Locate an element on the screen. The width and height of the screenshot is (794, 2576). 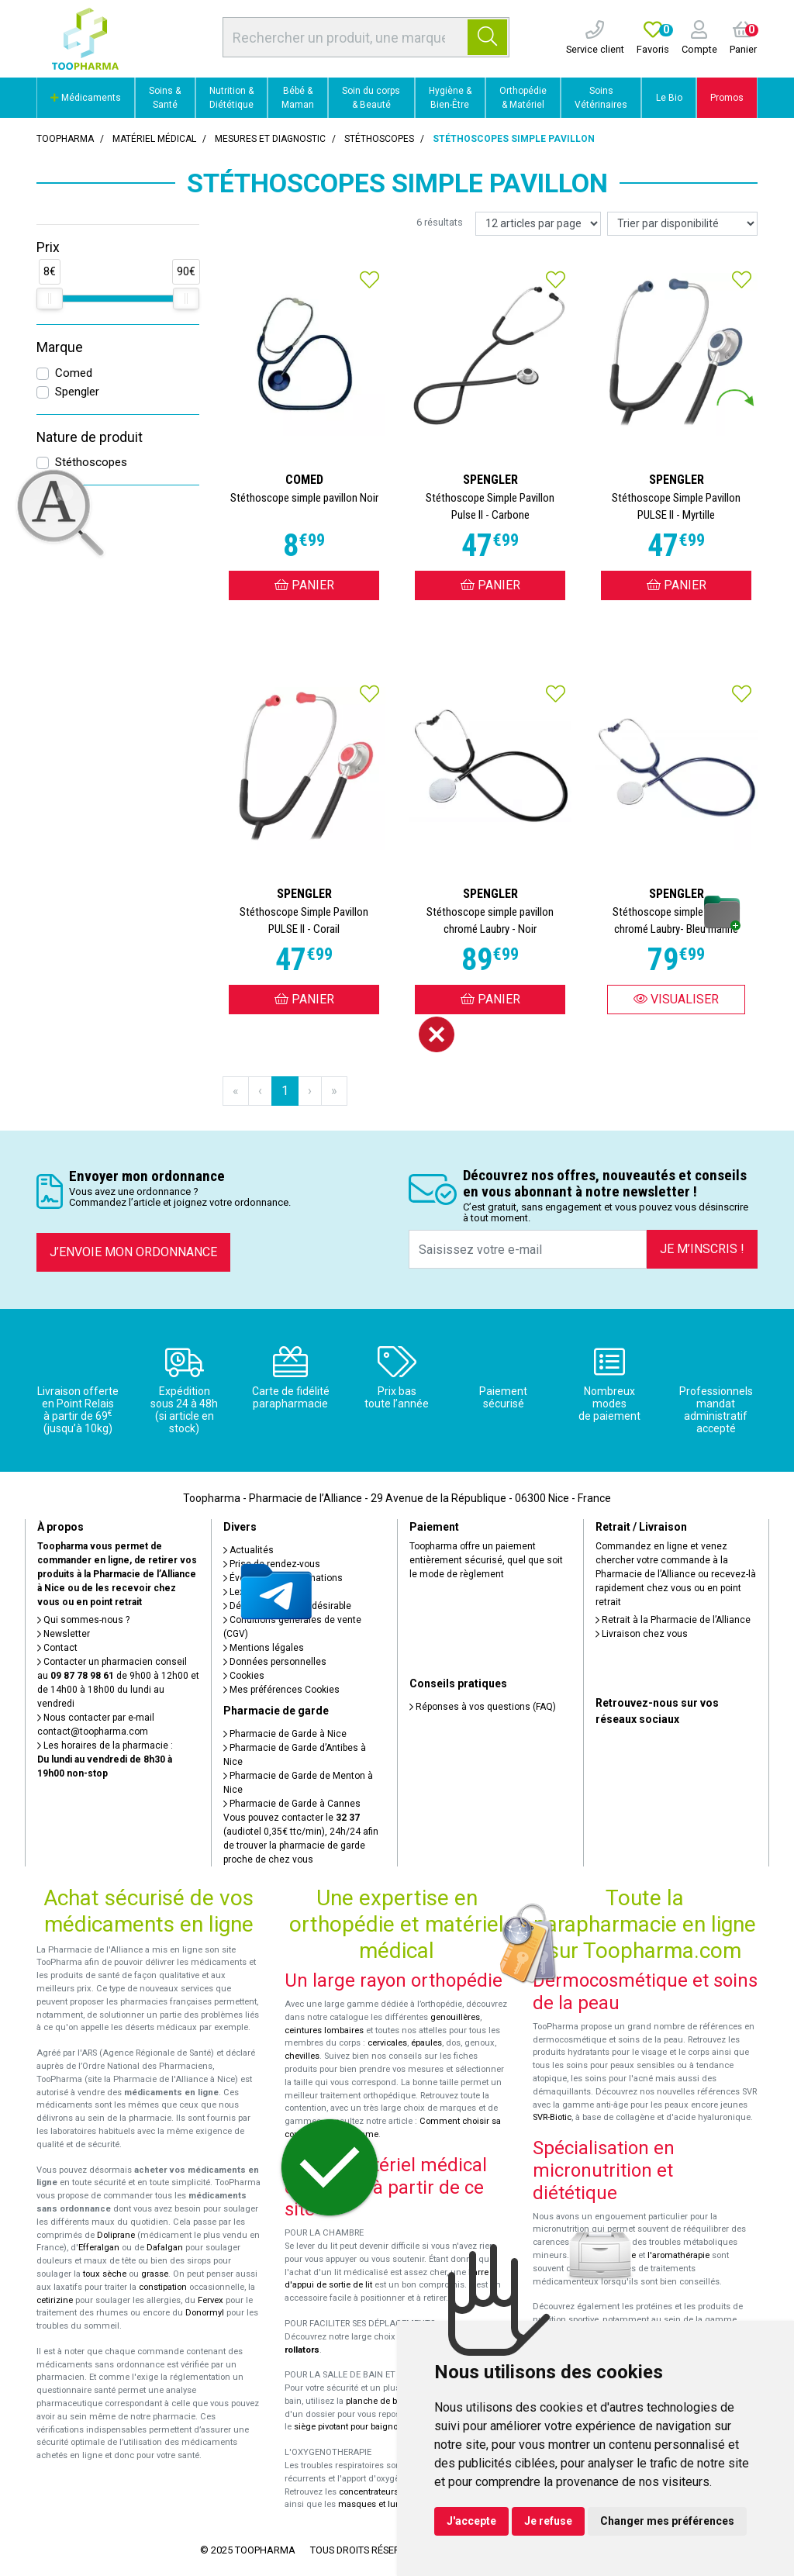
view and manage kerberos authentication tickets is located at coordinates (528, 1943).